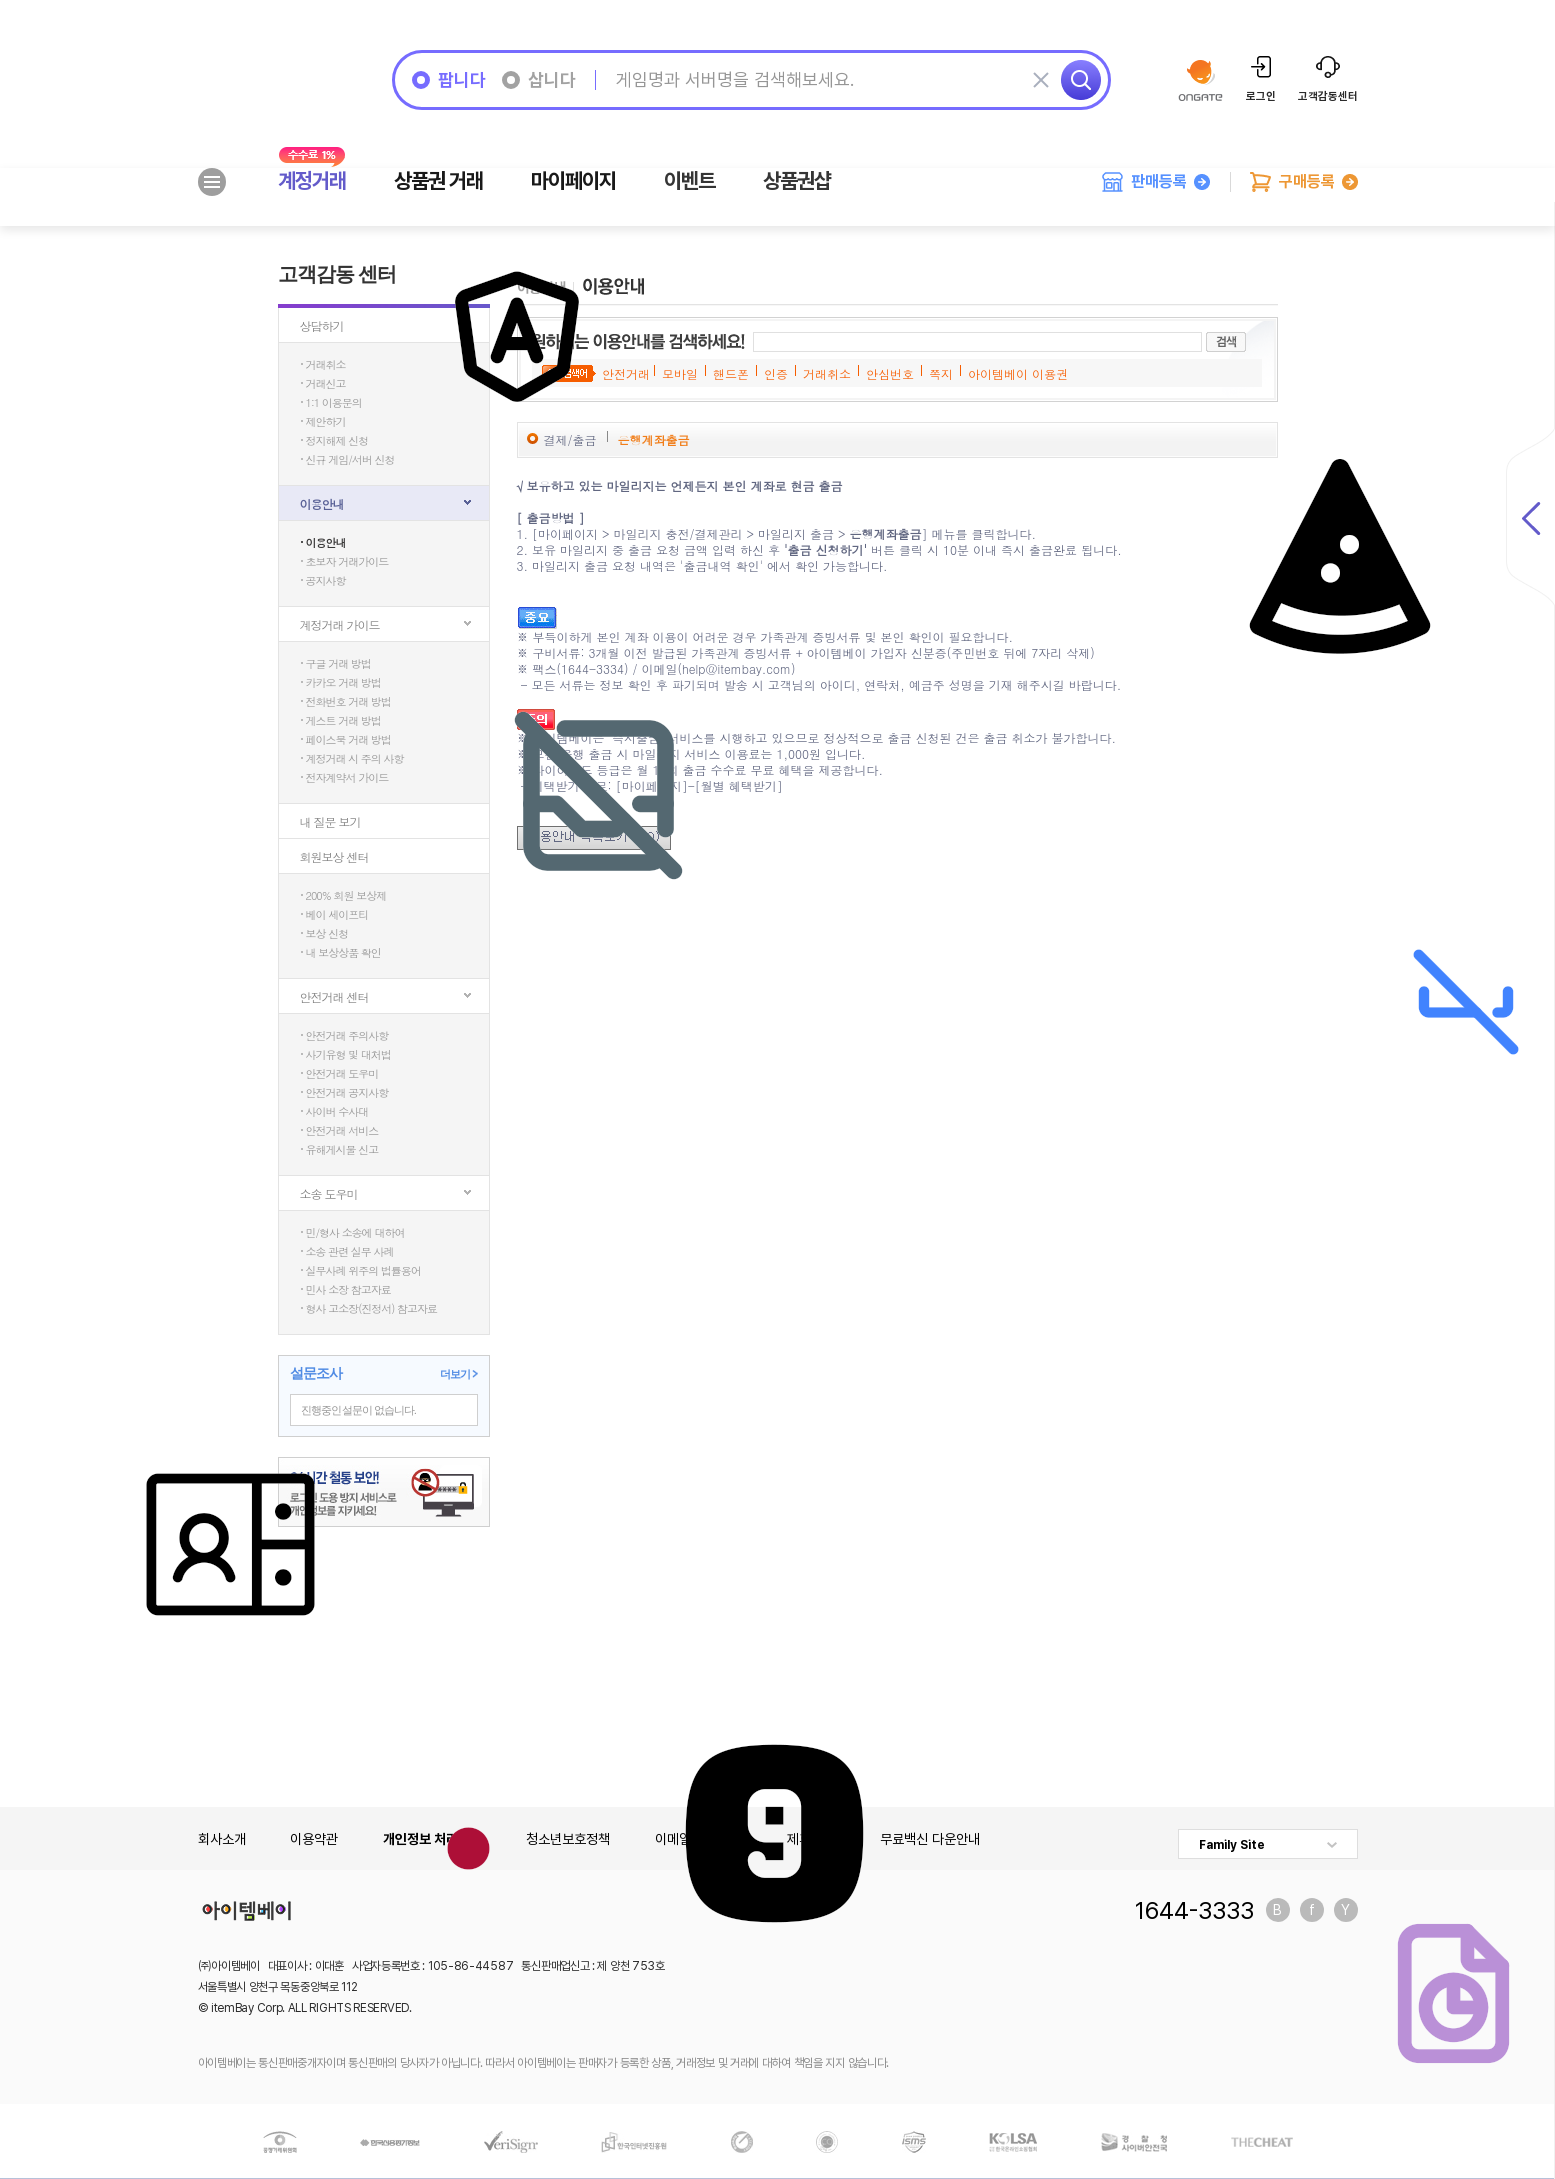 The width and height of the screenshot is (1555, 2179). Describe the element at coordinates (598, 795) in the screenshot. I see `inbox disabled or unavailable` at that location.